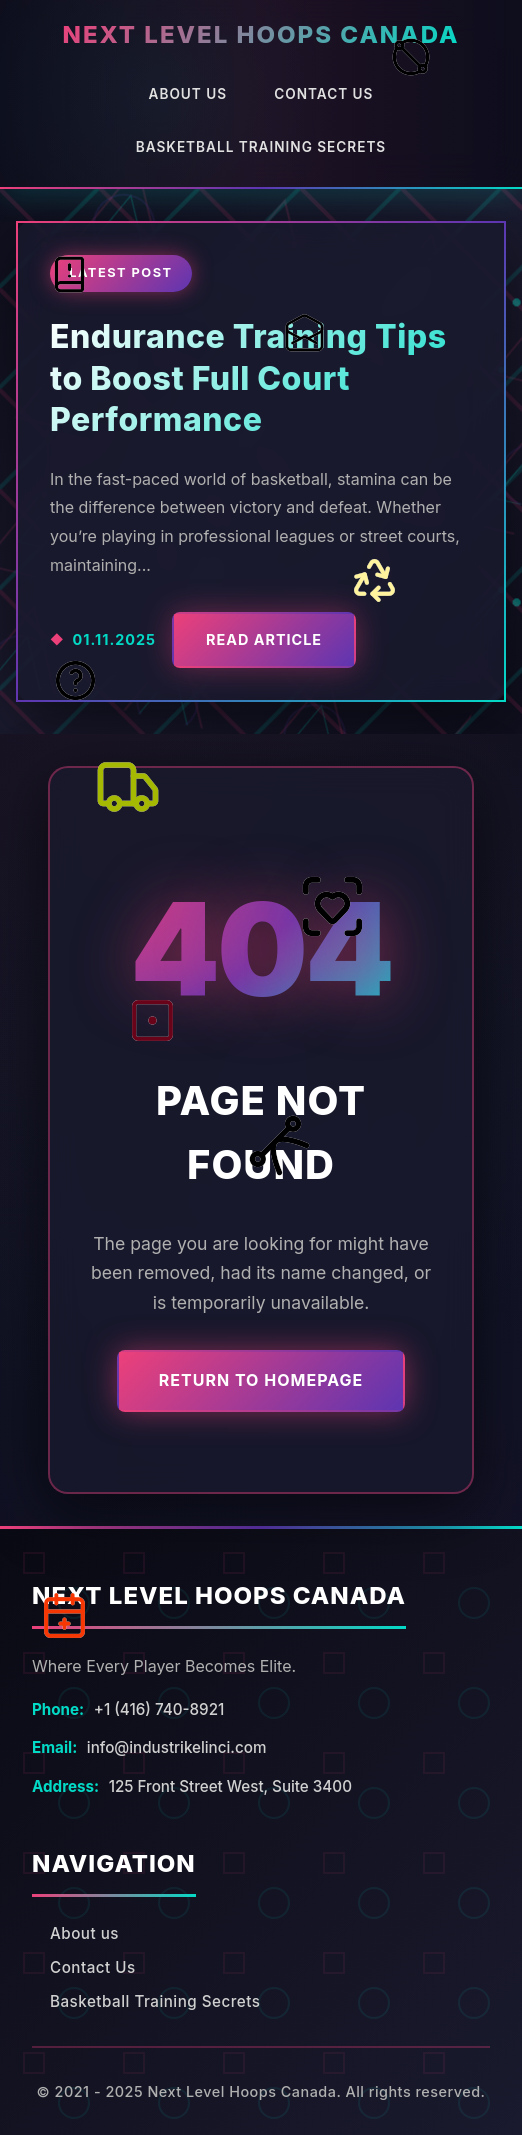 The width and height of the screenshot is (522, 2135). What do you see at coordinates (411, 57) in the screenshot?
I see `measure or display diameter of a circular object` at bounding box center [411, 57].